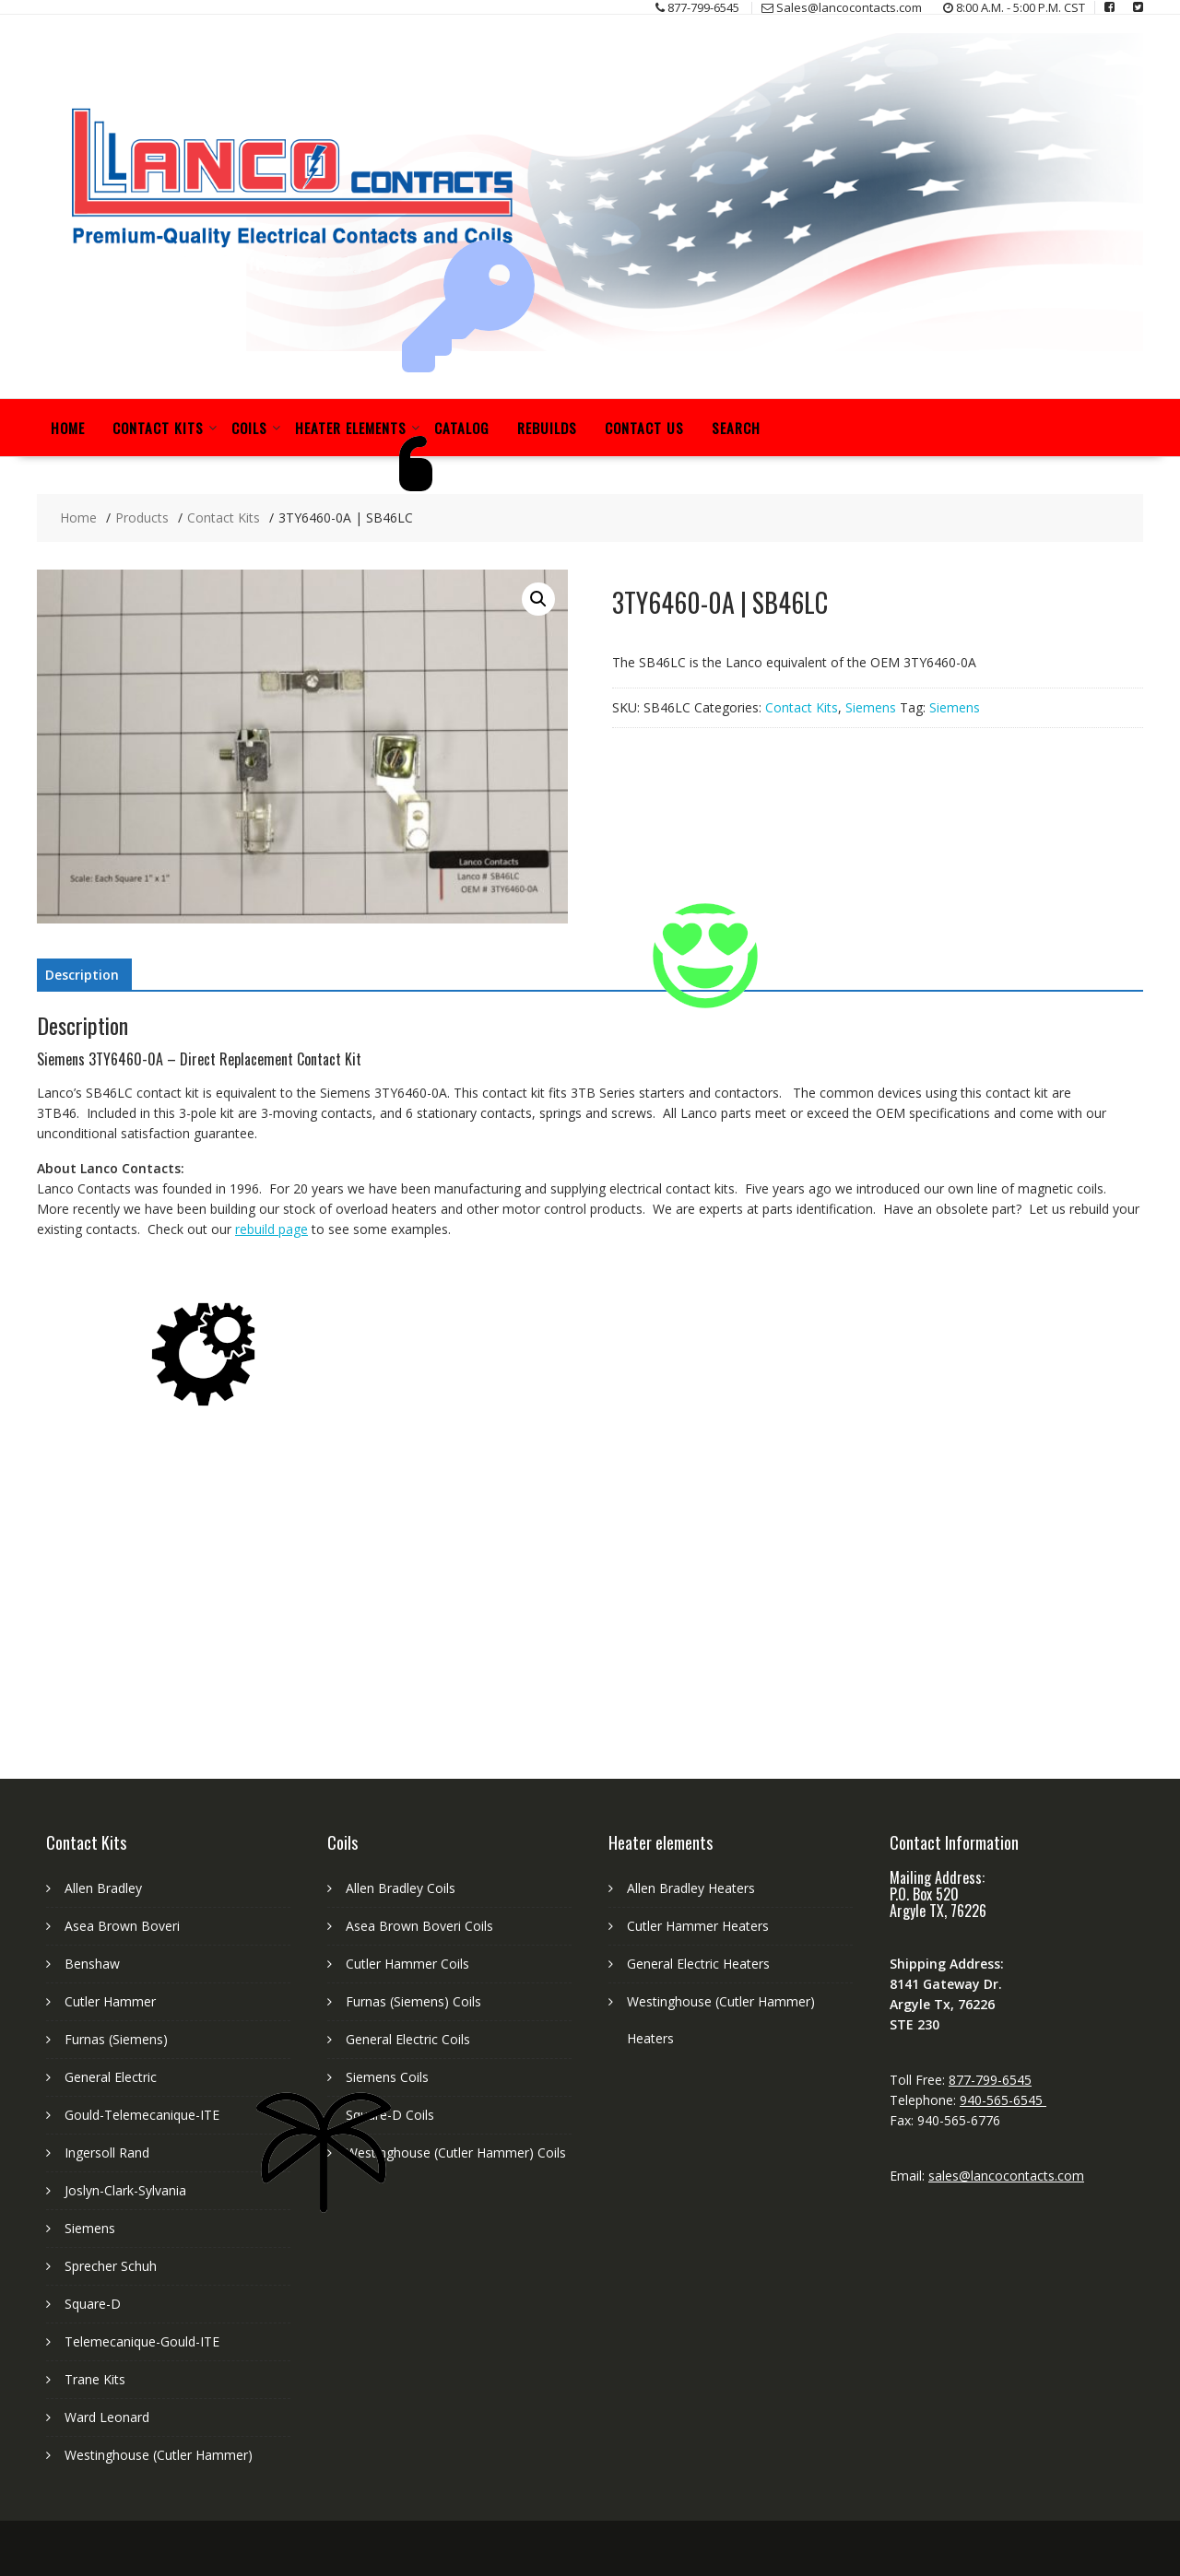 Image resolution: width=1180 pixels, height=2576 pixels. Describe the element at coordinates (468, 306) in the screenshot. I see `access security or password settings` at that location.